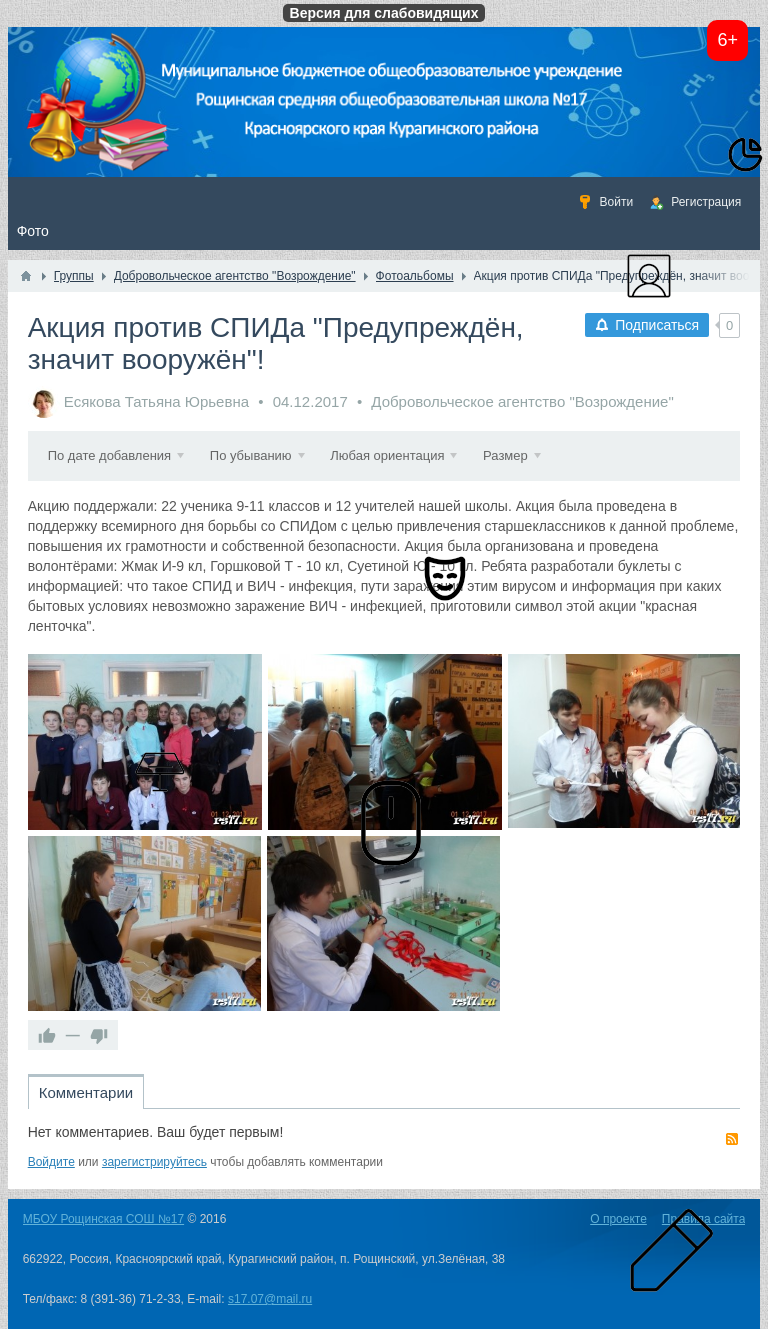 The image size is (768, 1329). What do you see at coordinates (160, 772) in the screenshot?
I see `access presentation mode` at bounding box center [160, 772].